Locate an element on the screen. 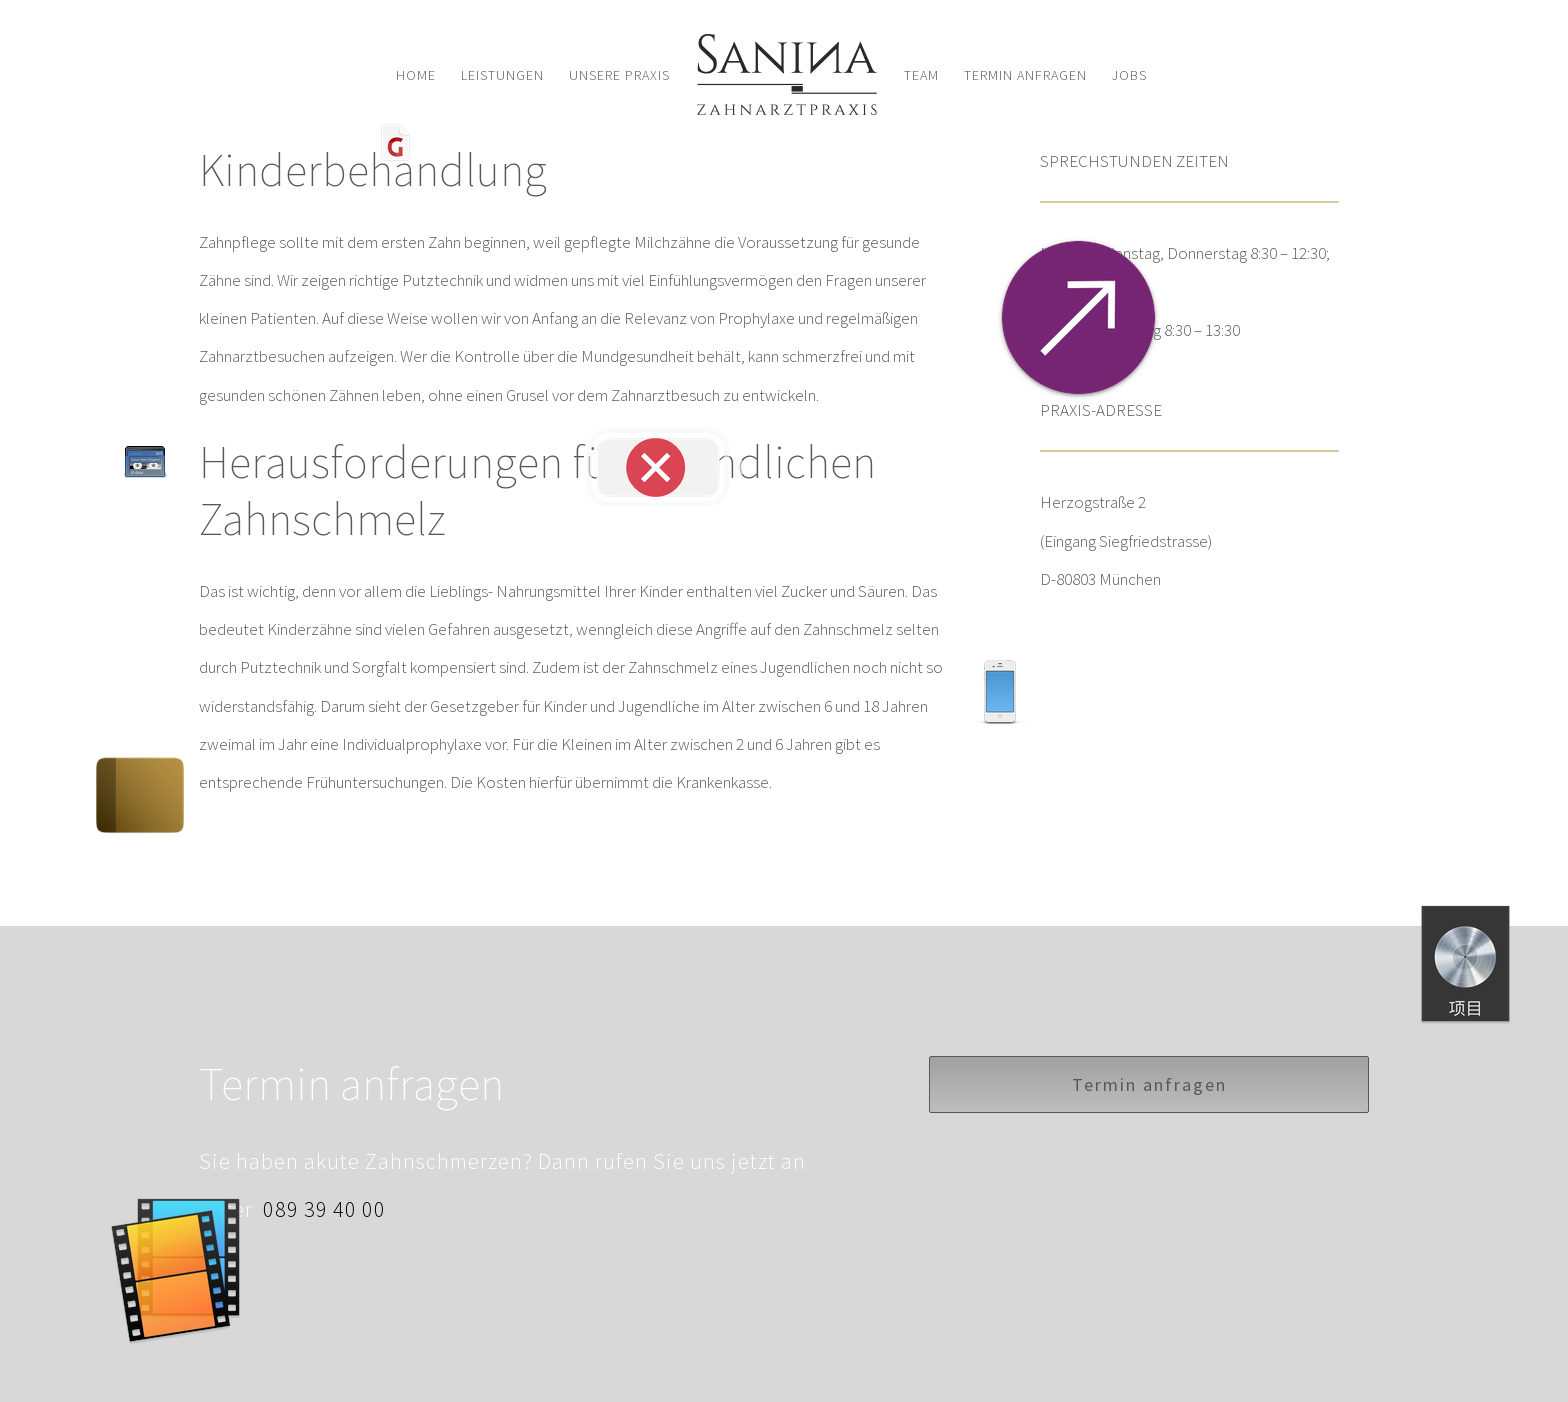  indicates tape or cassette media storage is located at coordinates (145, 463).